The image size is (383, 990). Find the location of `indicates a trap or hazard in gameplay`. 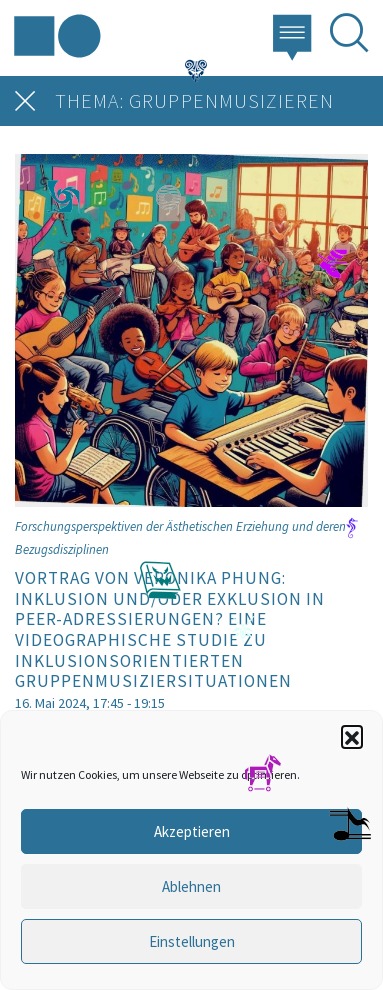

indicates a trap or hazard in gameplay is located at coordinates (332, 263).